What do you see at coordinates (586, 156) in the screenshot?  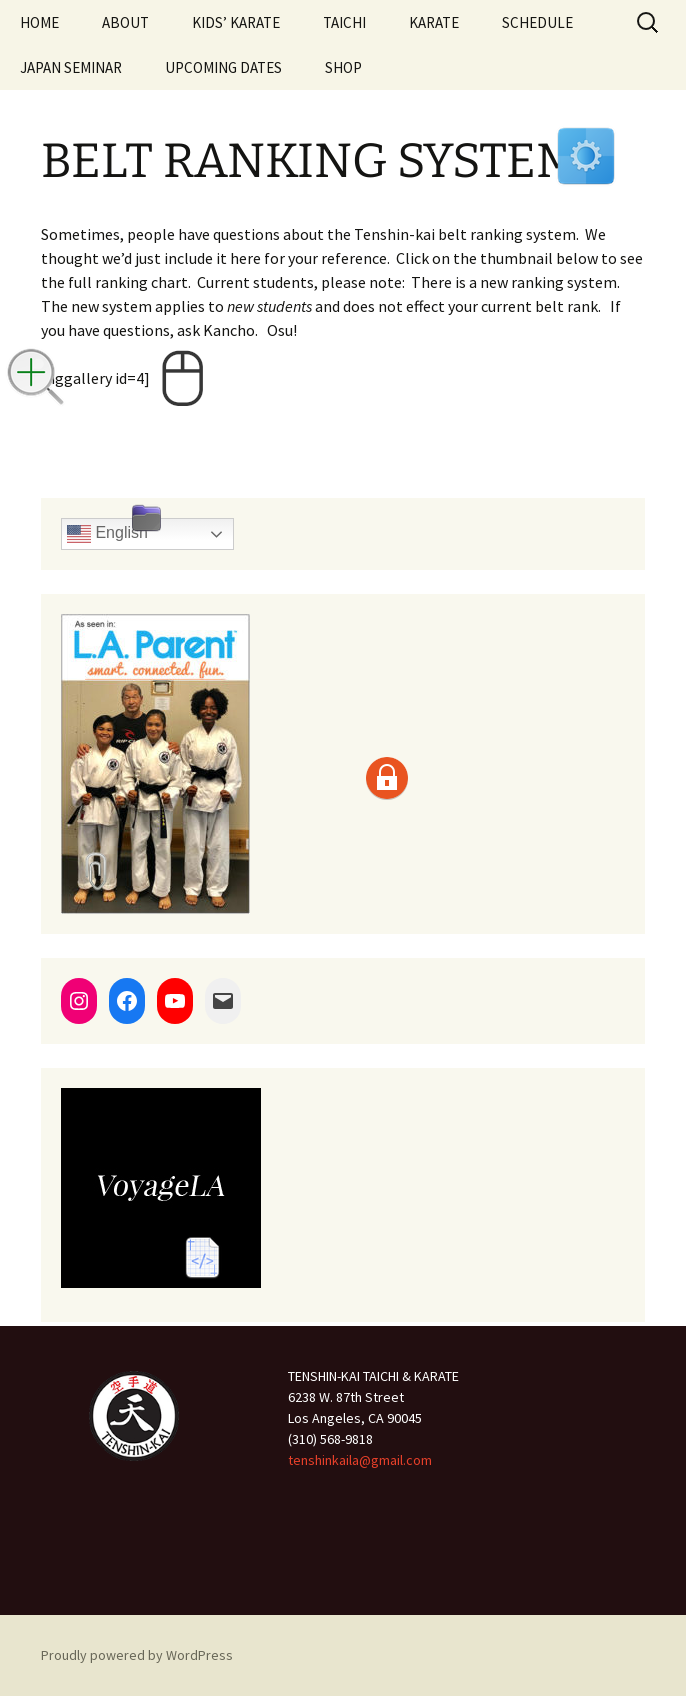 I see `access system application settings` at bounding box center [586, 156].